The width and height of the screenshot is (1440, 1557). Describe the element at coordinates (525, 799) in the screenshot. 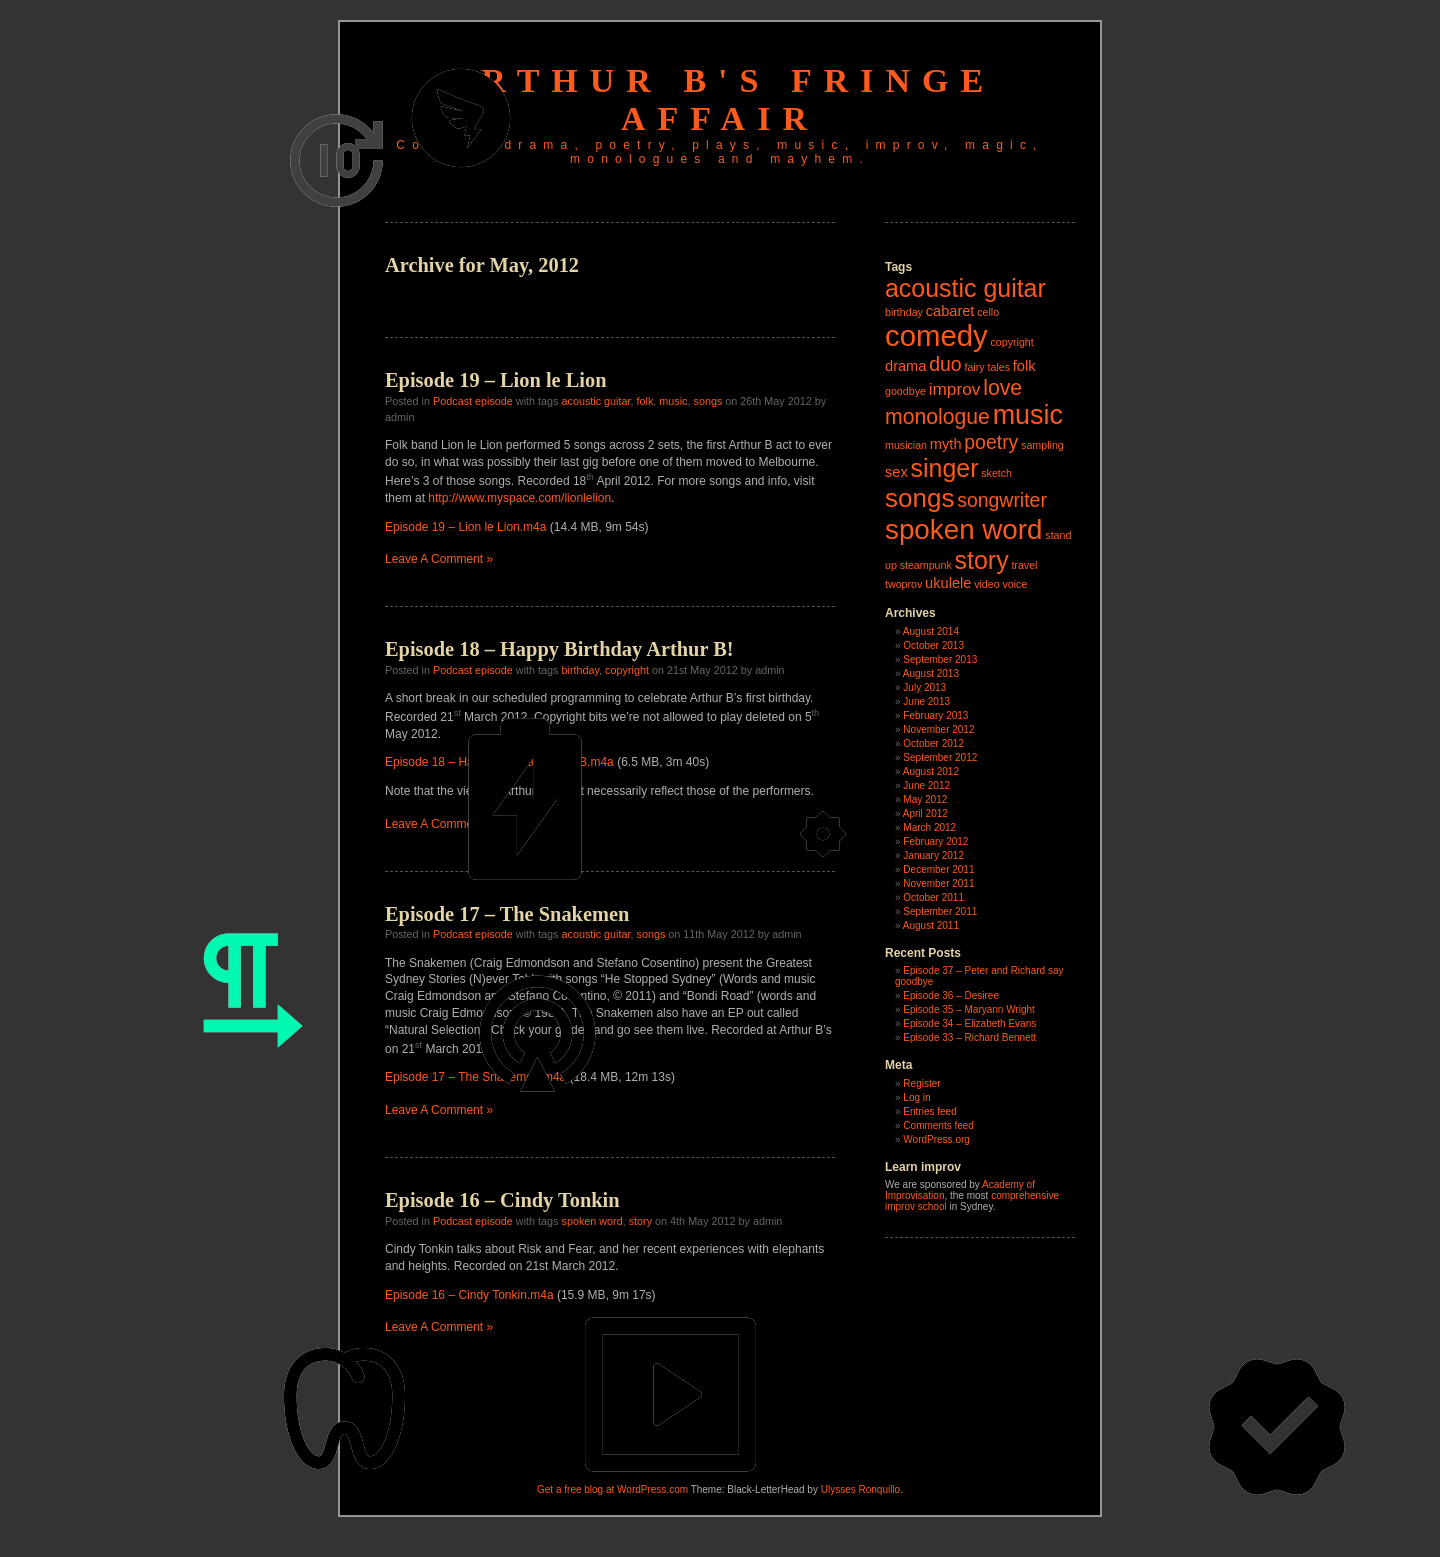

I see `battery charging status indicator` at that location.